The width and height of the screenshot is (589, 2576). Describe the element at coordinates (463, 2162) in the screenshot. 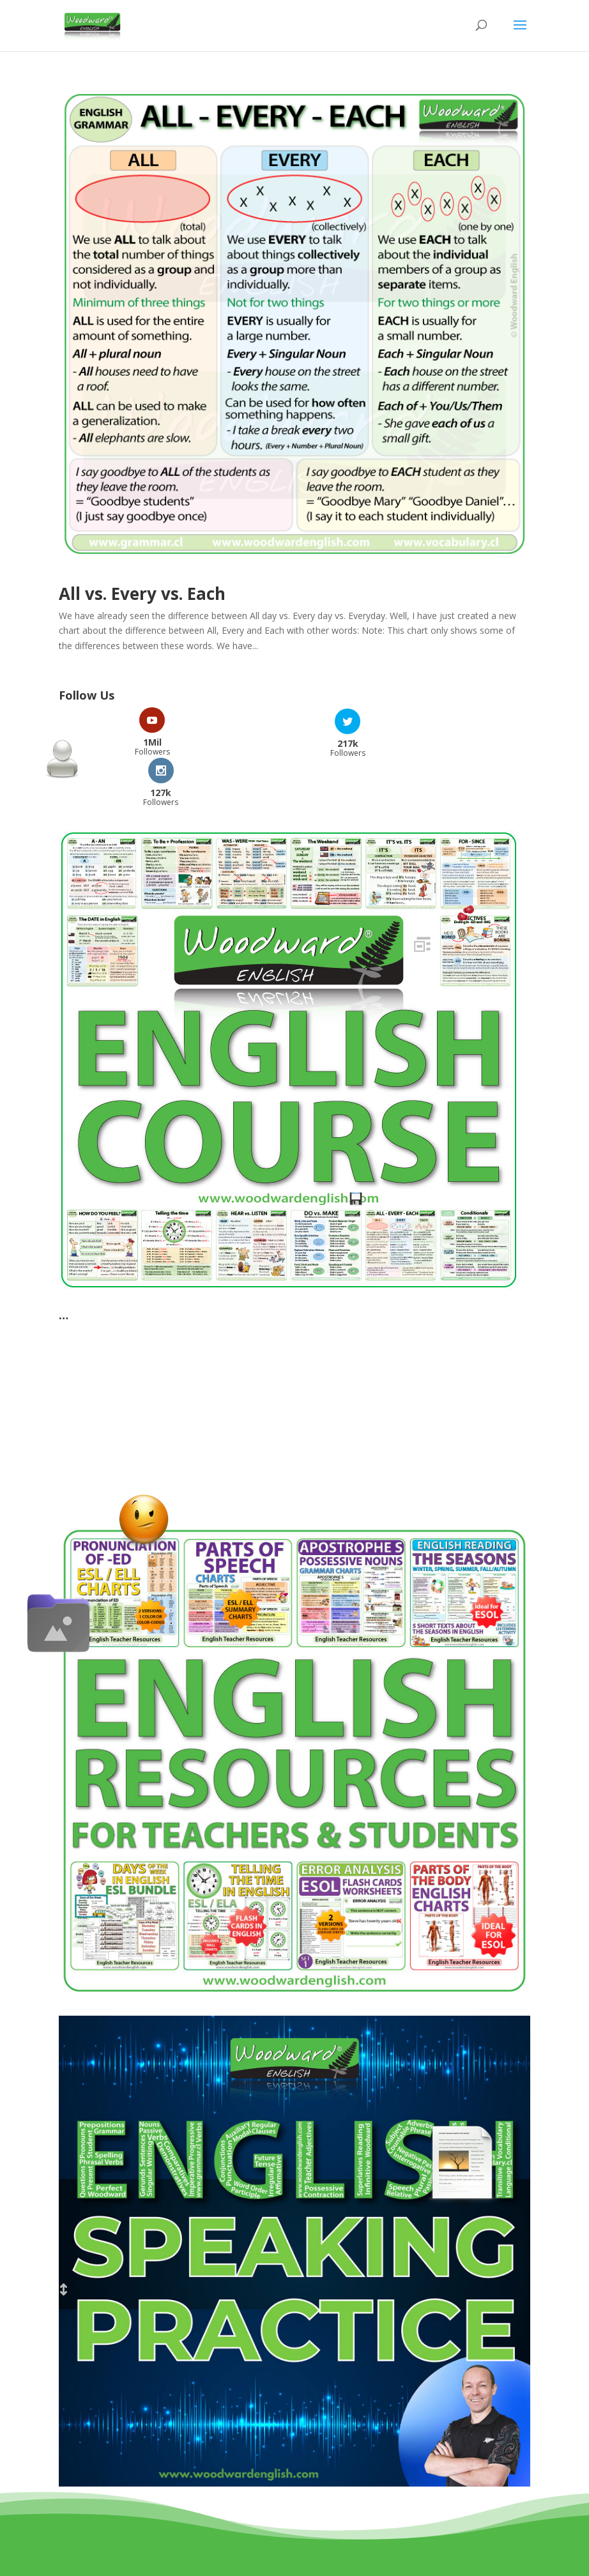

I see `open a document file` at that location.